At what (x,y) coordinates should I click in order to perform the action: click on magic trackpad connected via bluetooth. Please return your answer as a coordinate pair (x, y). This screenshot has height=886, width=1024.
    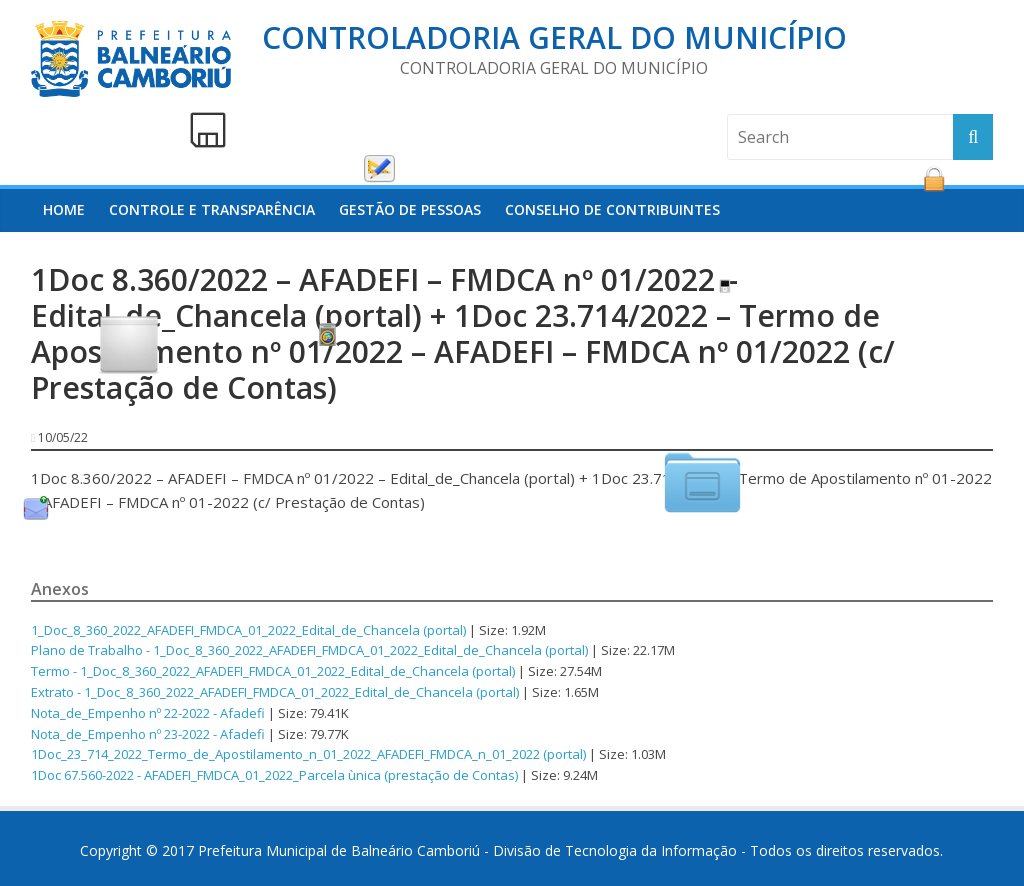
    Looking at the image, I should click on (129, 346).